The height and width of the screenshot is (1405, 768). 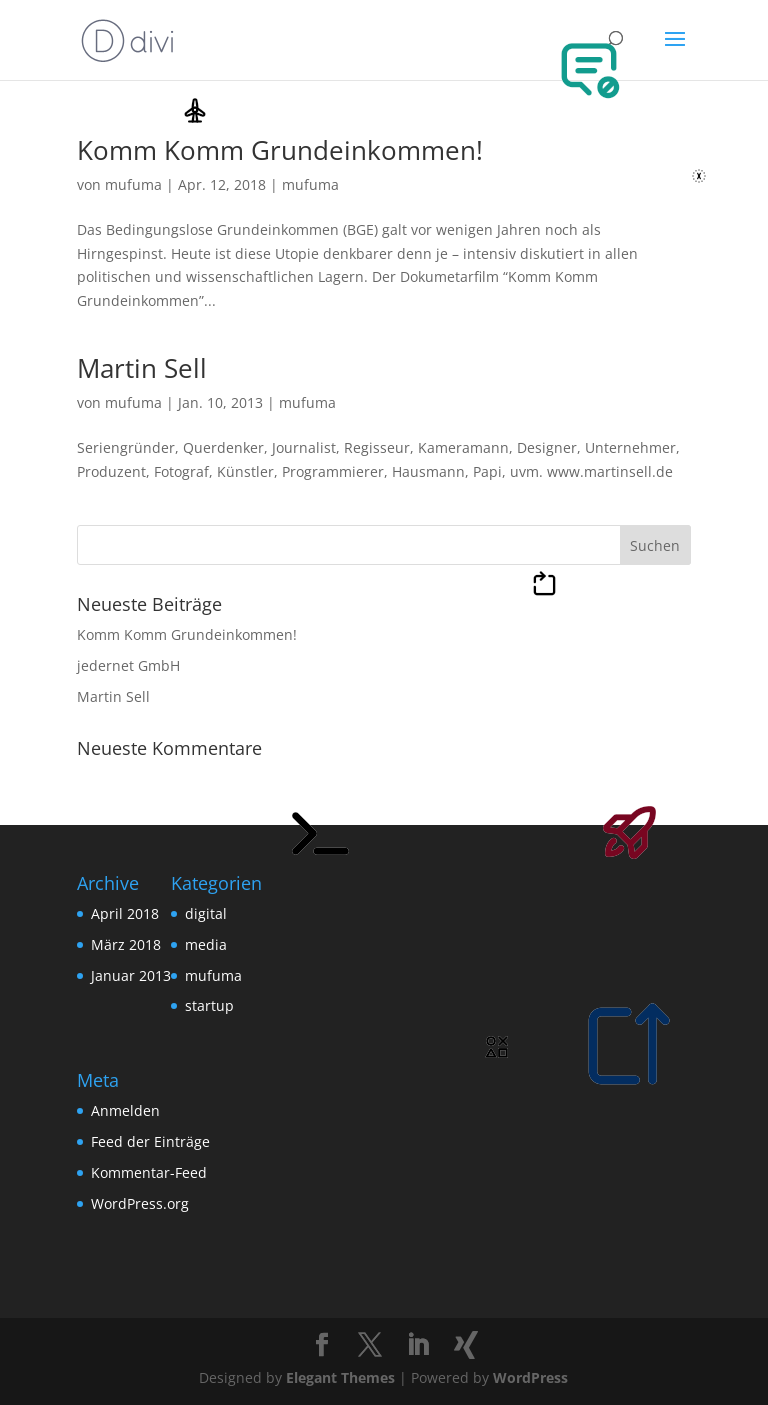 I want to click on auto-fit content to top edge, so click(x=627, y=1046).